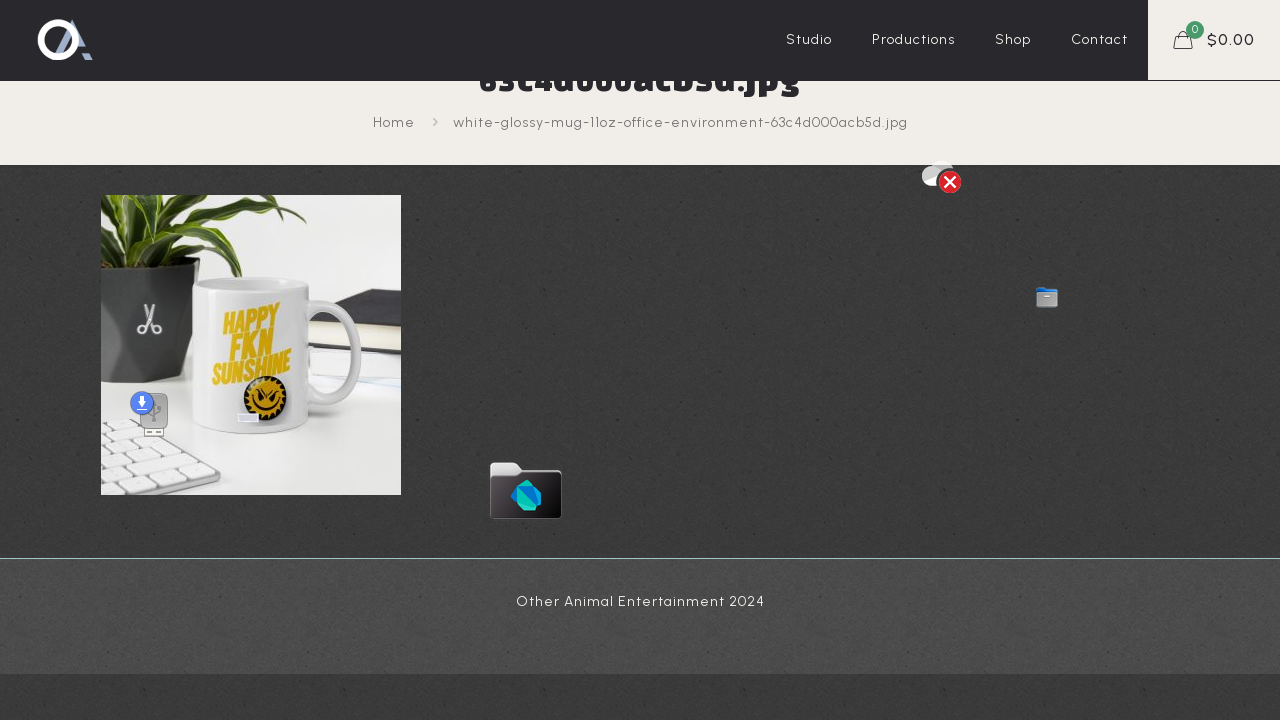 Image resolution: width=1280 pixels, height=720 pixels. What do you see at coordinates (154, 415) in the screenshot?
I see `create a bootable USB drive` at bounding box center [154, 415].